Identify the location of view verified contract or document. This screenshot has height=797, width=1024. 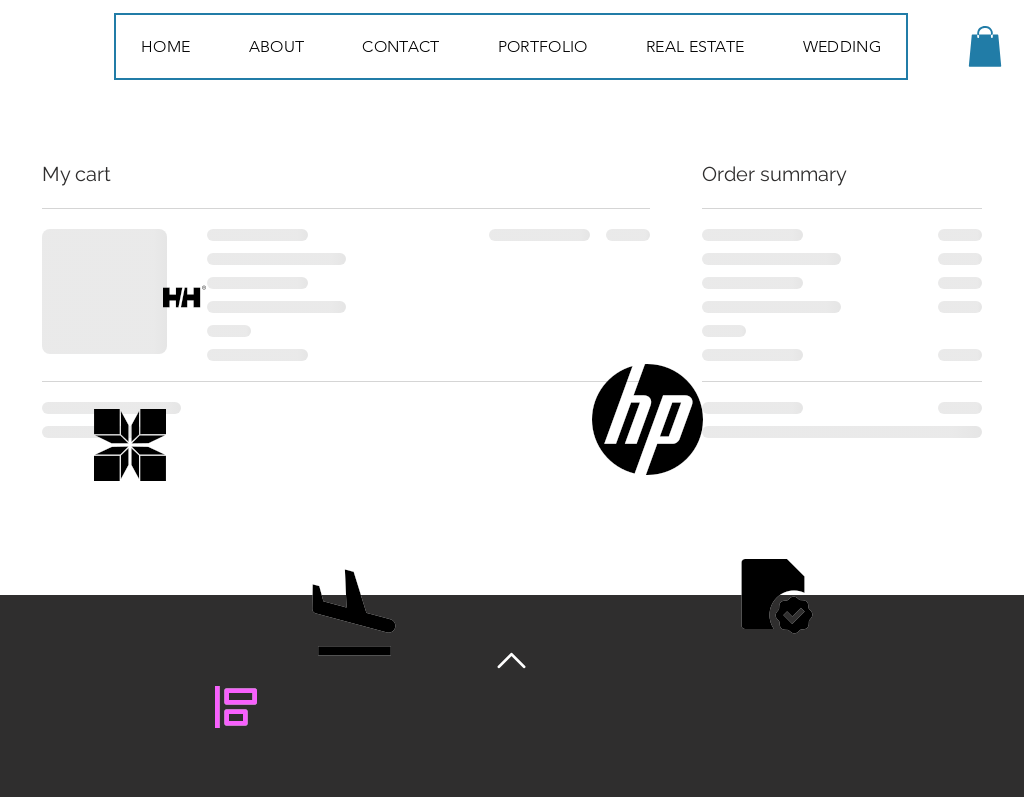
(773, 594).